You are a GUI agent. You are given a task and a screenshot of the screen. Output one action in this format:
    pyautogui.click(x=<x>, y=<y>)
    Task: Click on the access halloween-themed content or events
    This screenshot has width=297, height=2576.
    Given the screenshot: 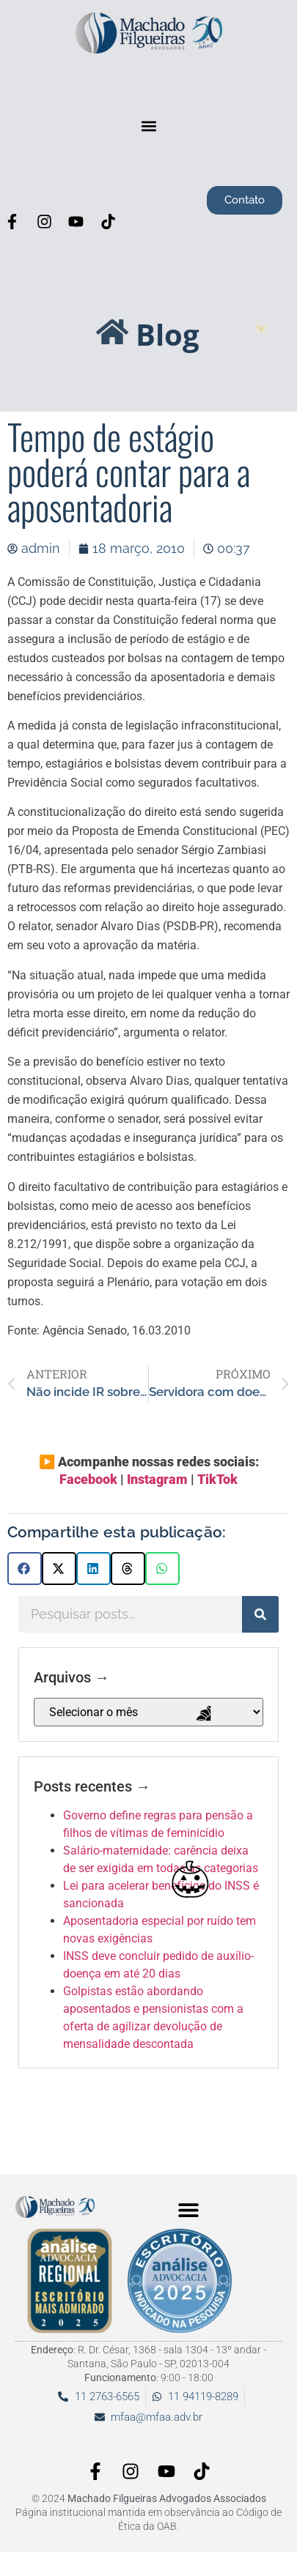 What is the action you would take?
    pyautogui.click(x=190, y=1879)
    